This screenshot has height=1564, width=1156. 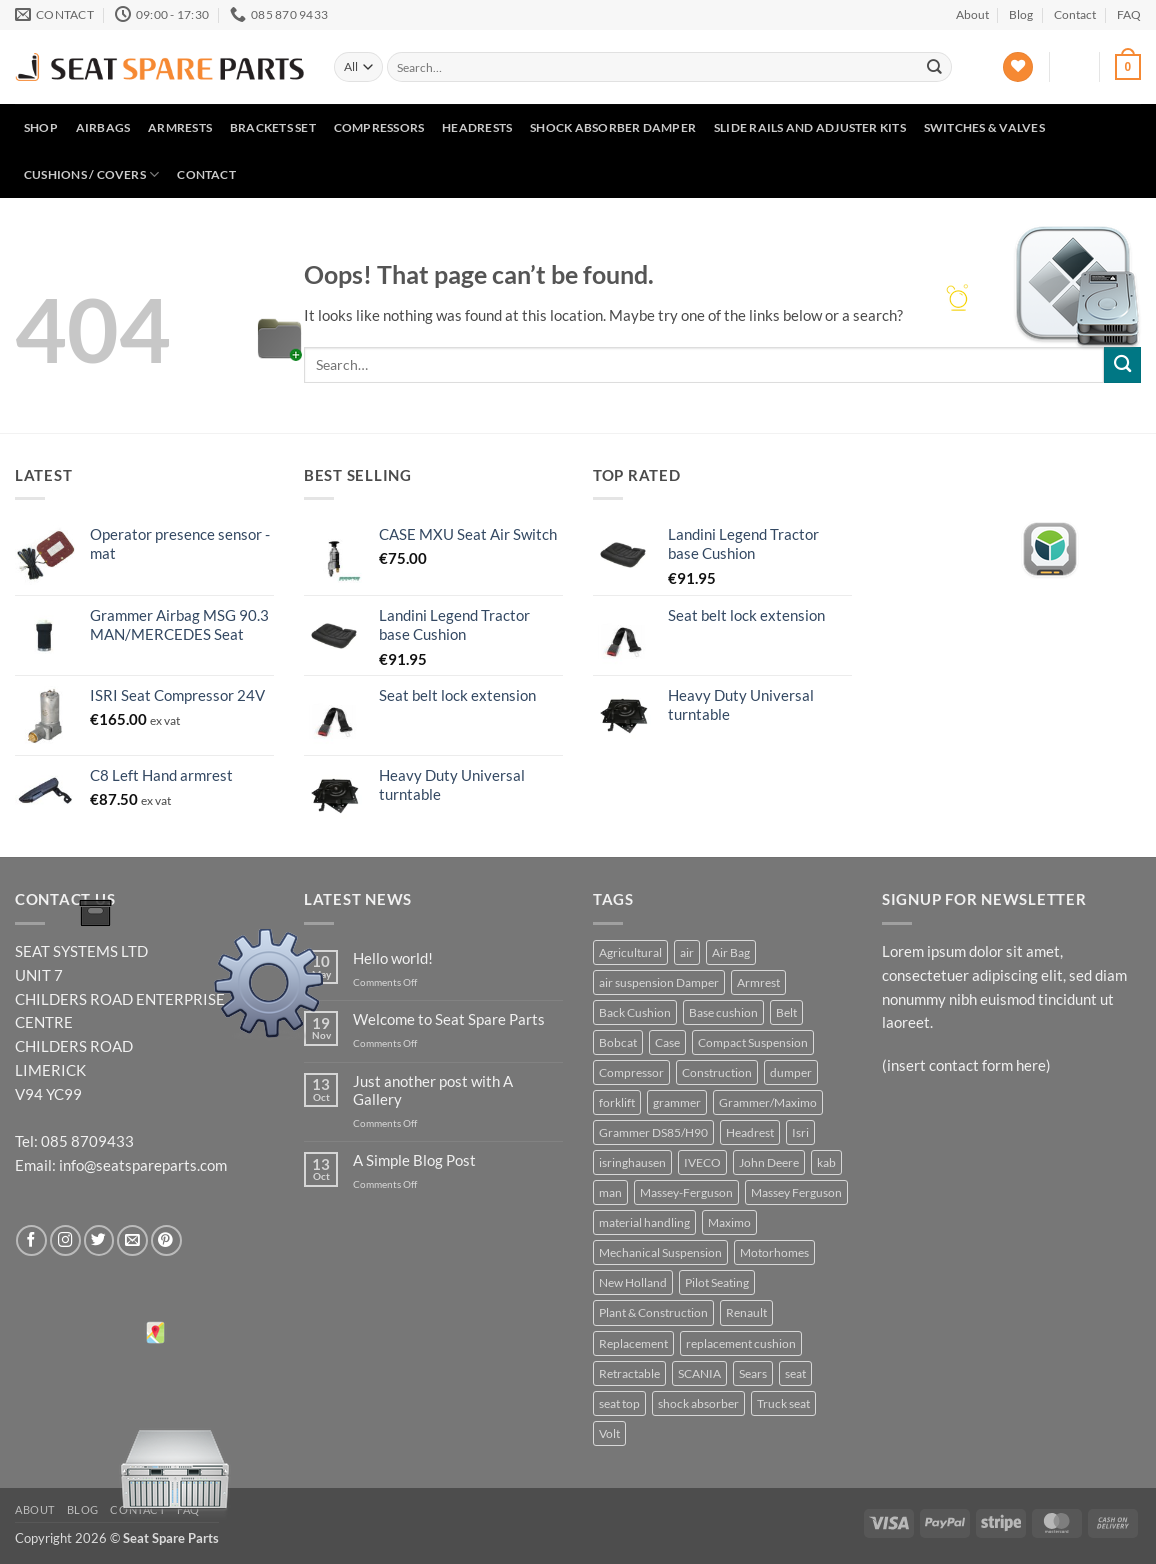 I want to click on open disk partitioning utility, so click(x=1050, y=550).